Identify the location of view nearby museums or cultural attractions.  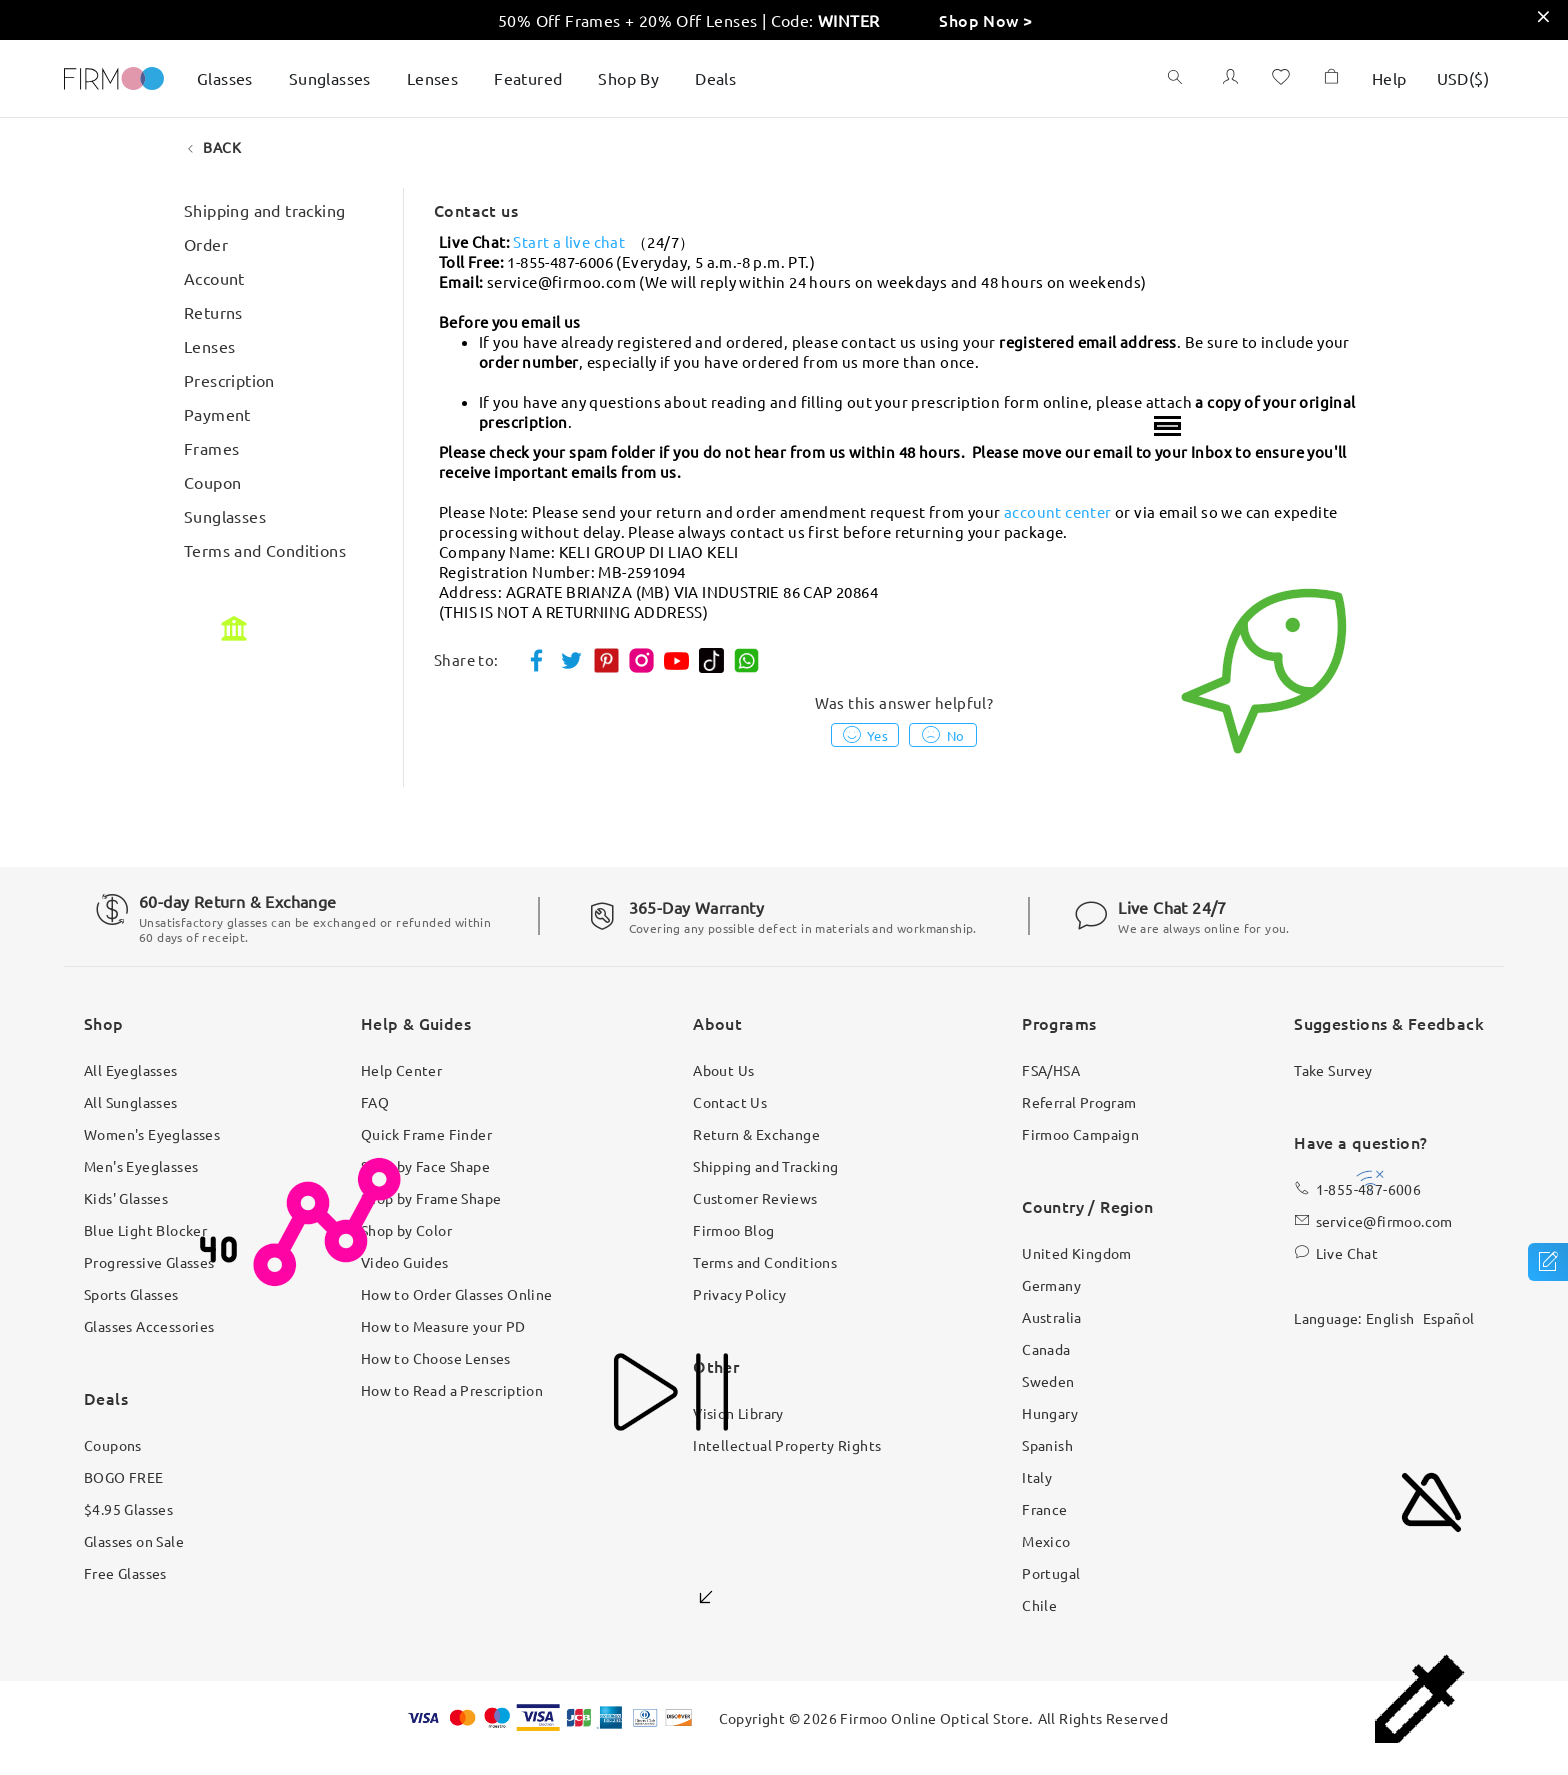
(234, 628).